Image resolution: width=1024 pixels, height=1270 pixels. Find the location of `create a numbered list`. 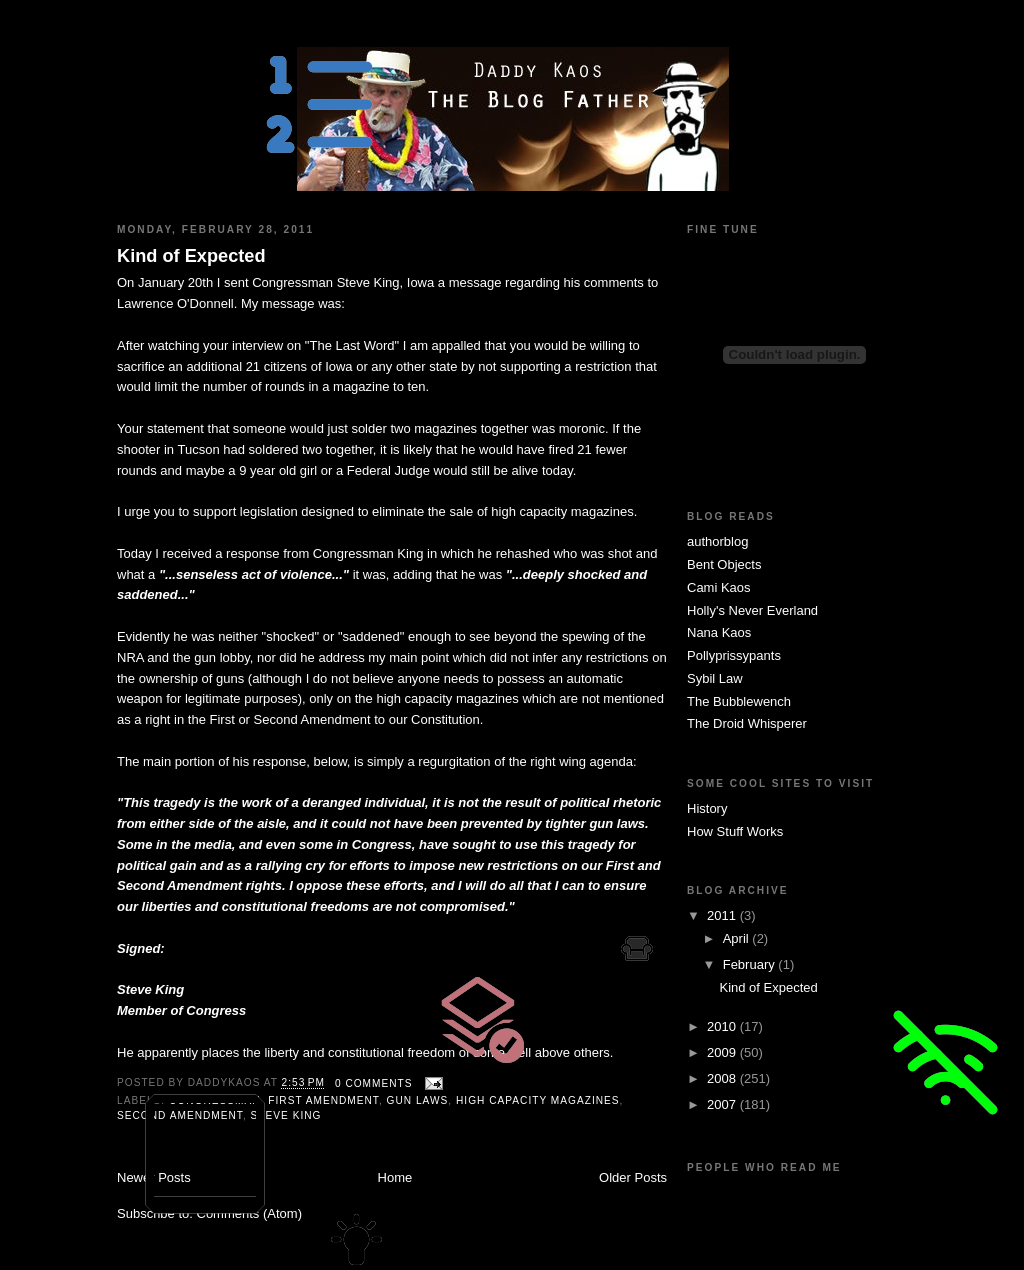

create a numbered list is located at coordinates (318, 104).